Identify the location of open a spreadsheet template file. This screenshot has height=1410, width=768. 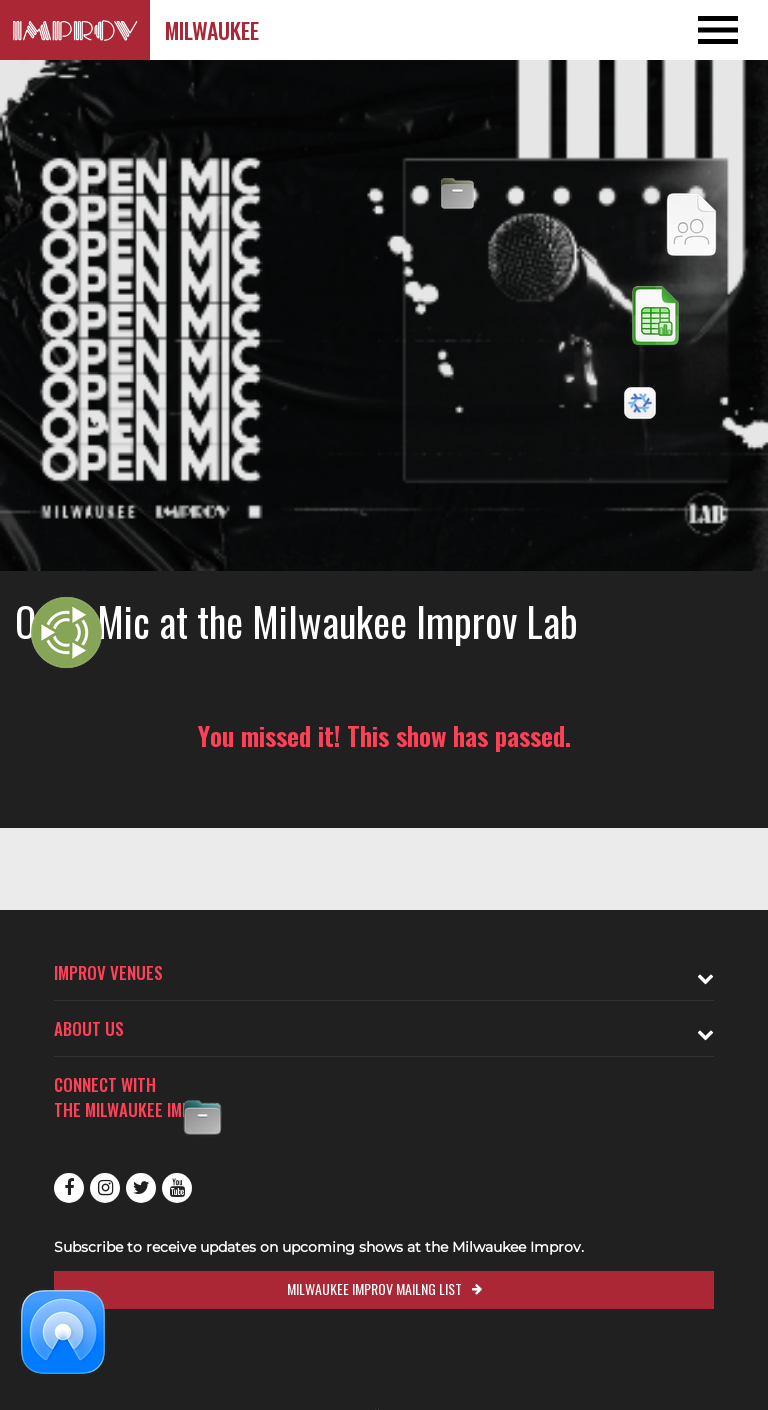
(655, 315).